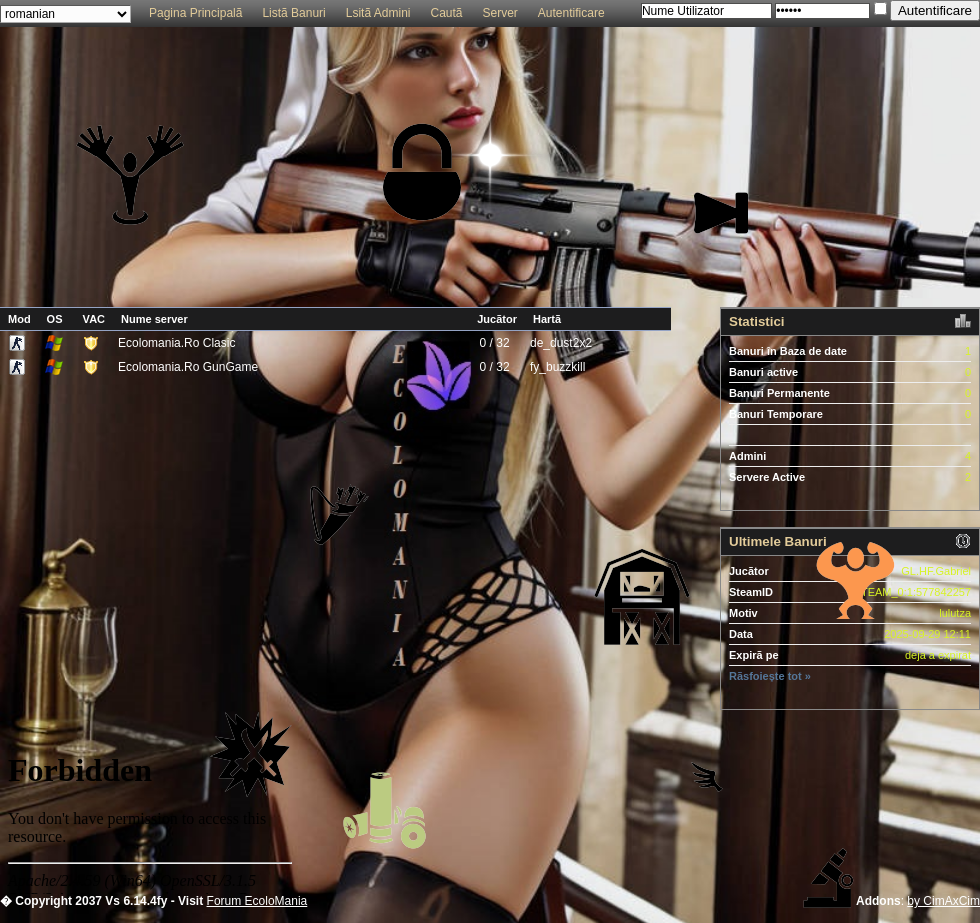 This screenshot has height=923, width=980. Describe the element at coordinates (707, 777) in the screenshot. I see `indicates flight or aerial ability in gameplay` at that location.